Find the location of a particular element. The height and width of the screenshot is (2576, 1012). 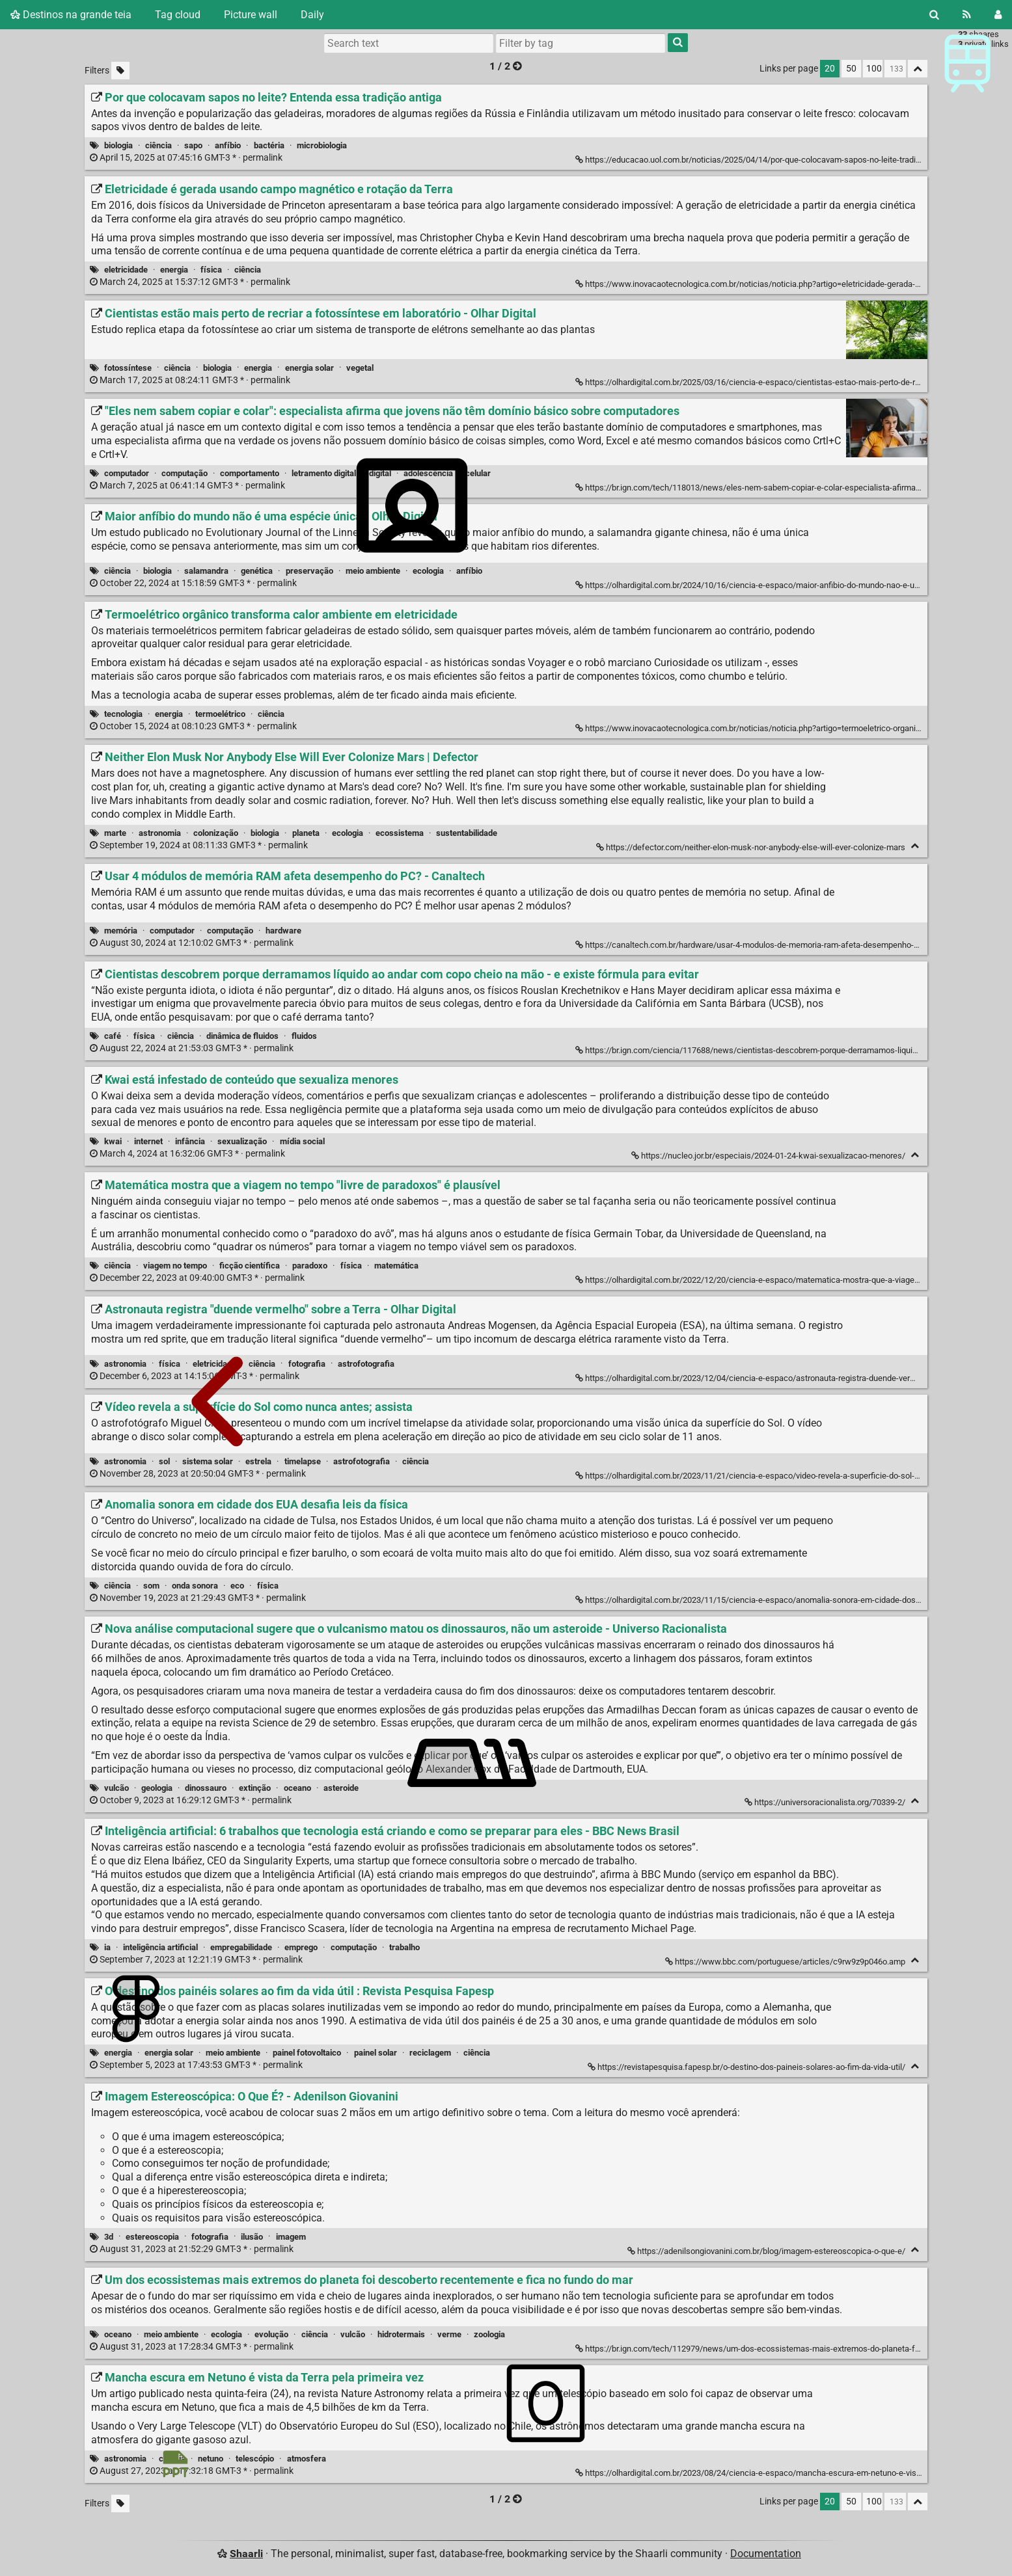

view user profile is located at coordinates (412, 505).